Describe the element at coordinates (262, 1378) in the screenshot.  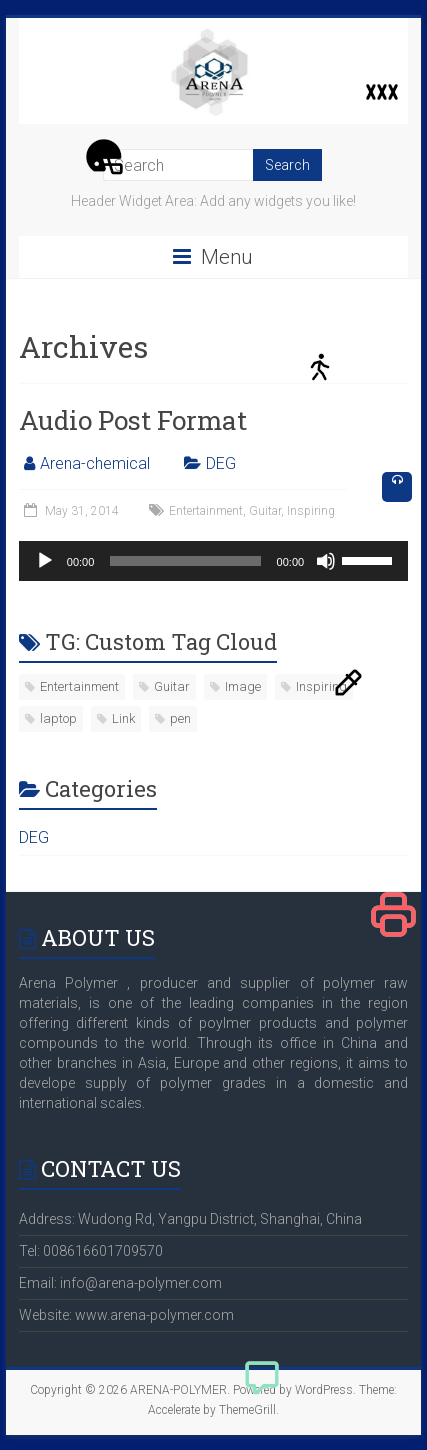
I see `open comments section` at that location.